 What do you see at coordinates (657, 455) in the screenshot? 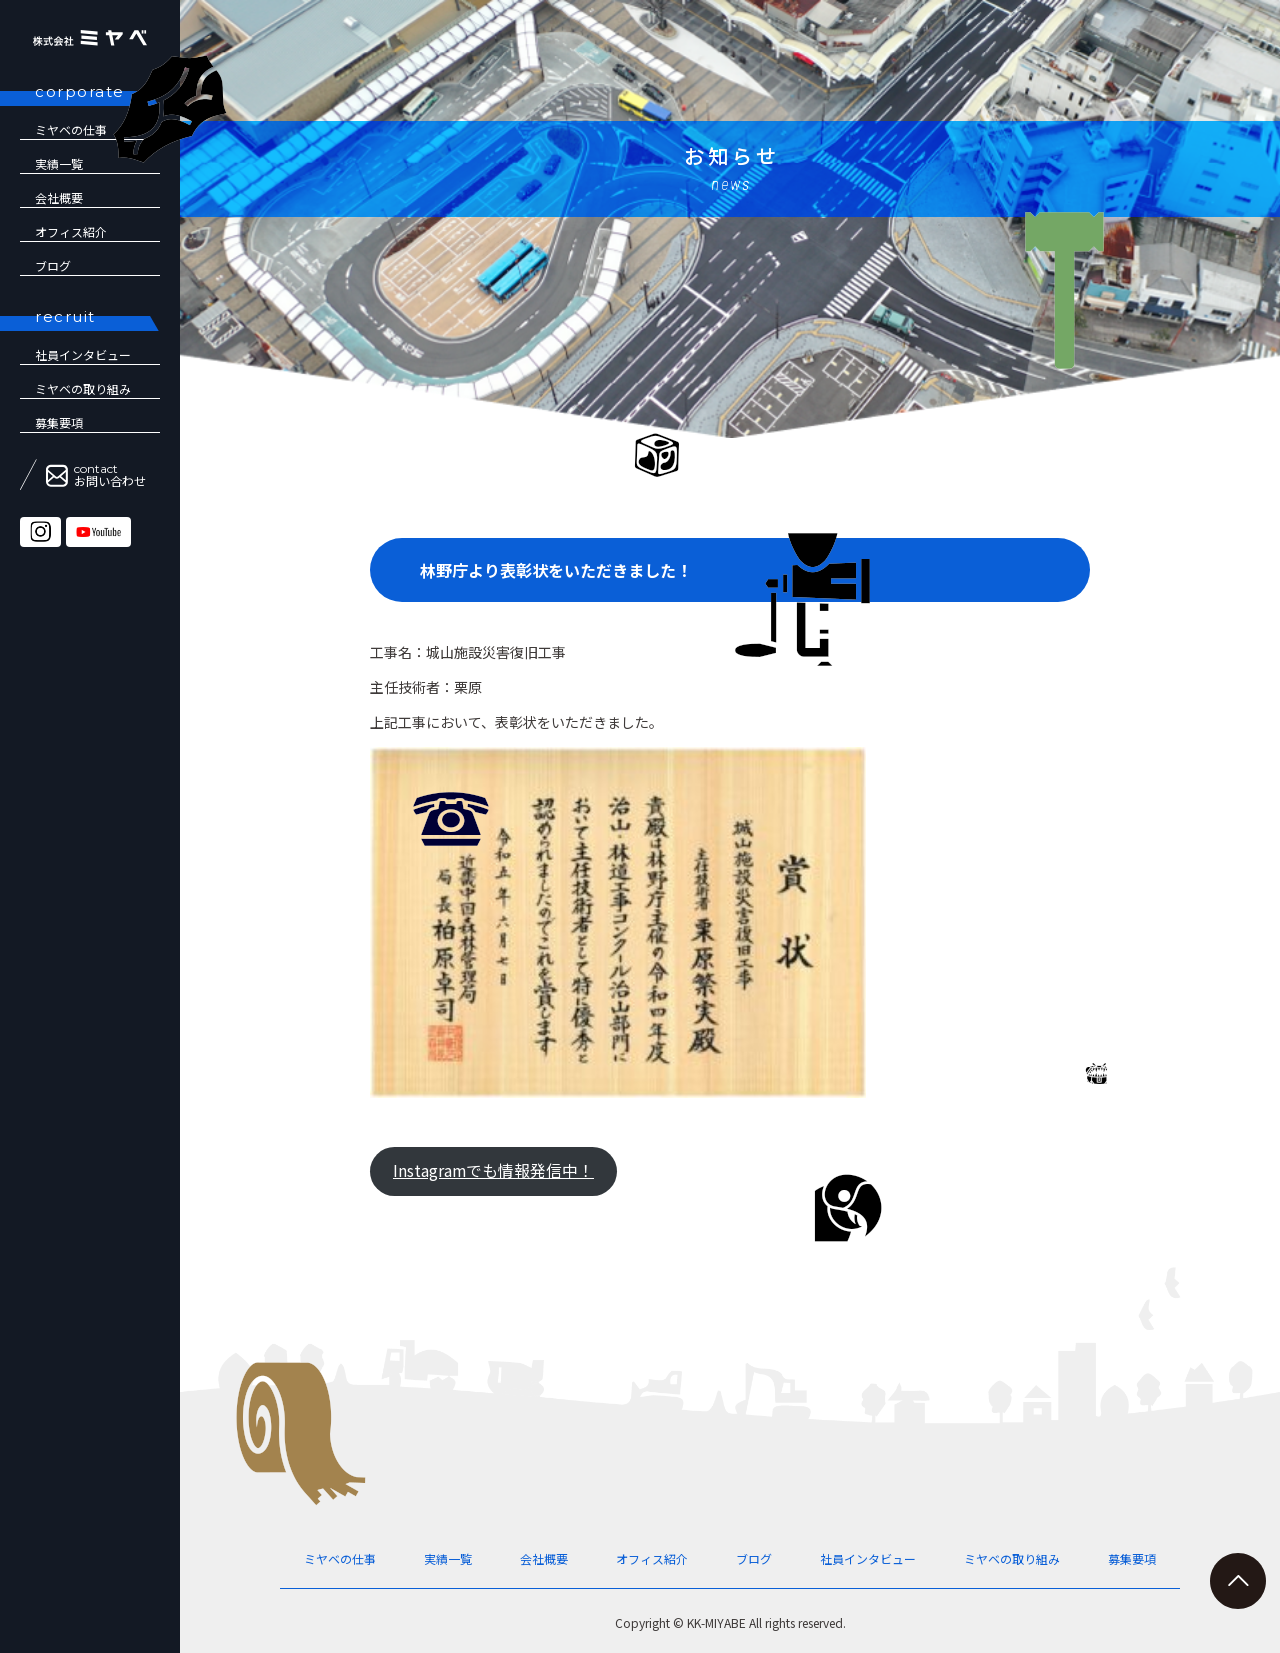
I see `indicates a frozen or cooling effect in gameplay` at bounding box center [657, 455].